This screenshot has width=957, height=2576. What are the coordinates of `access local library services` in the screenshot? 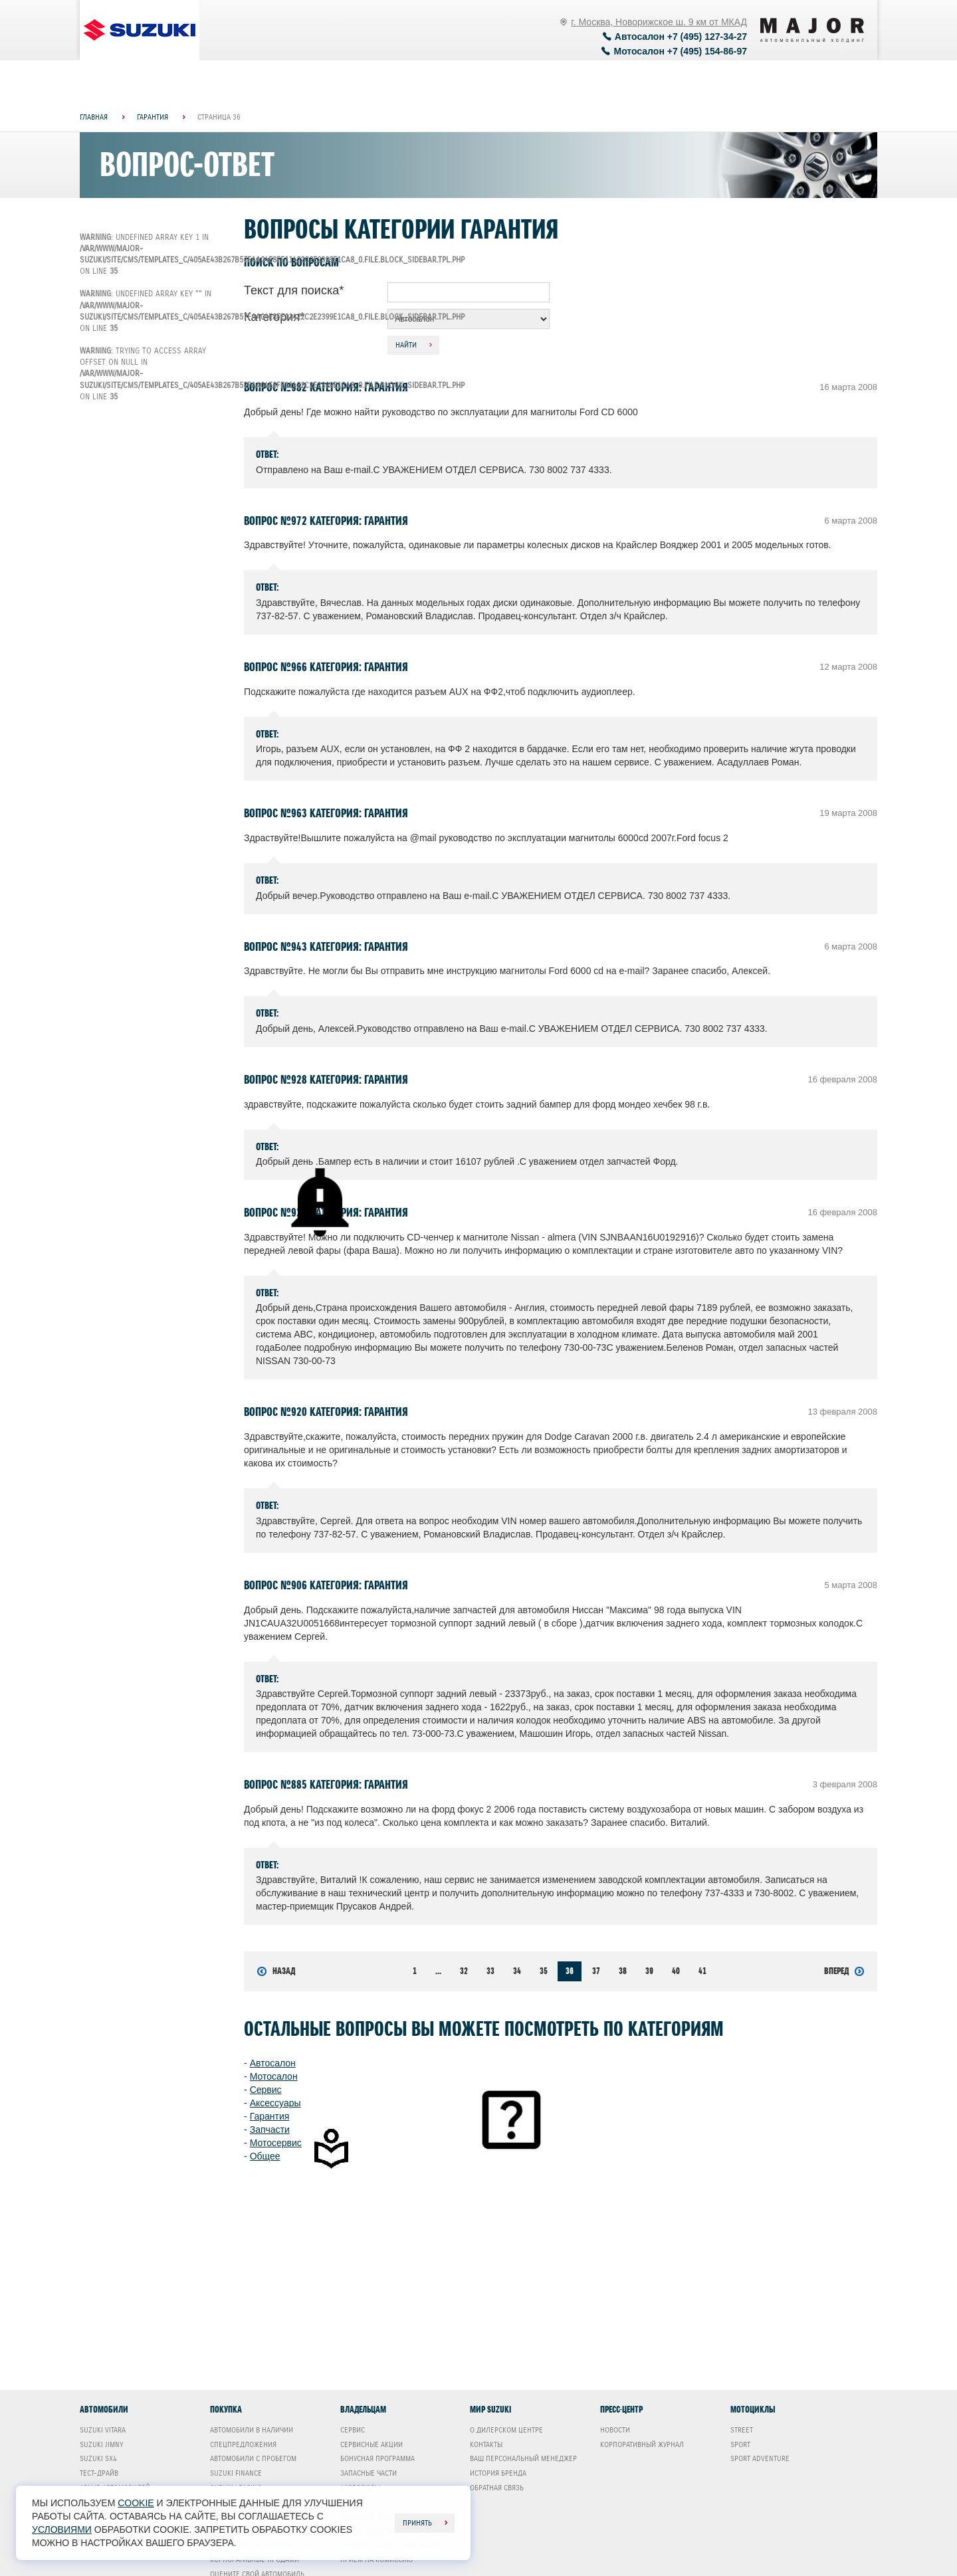 It's located at (331, 2149).